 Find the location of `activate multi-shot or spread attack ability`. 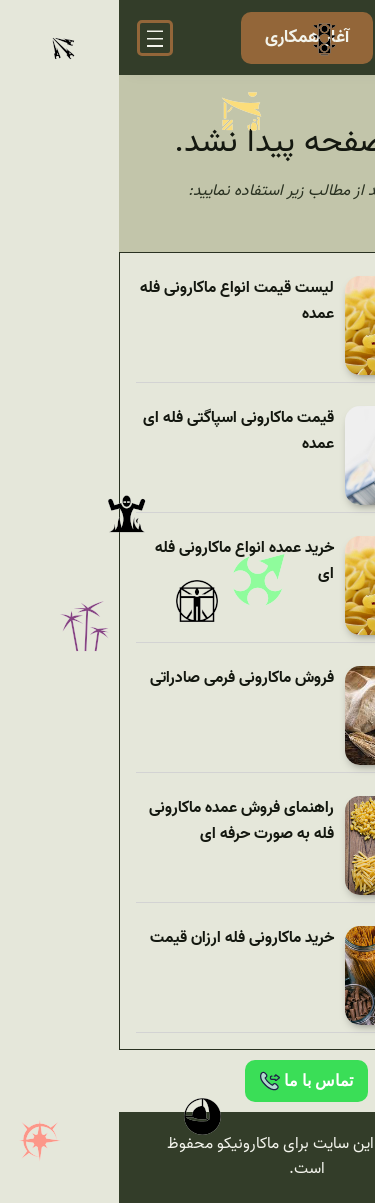

activate multi-shot or spread attack ability is located at coordinates (63, 48).